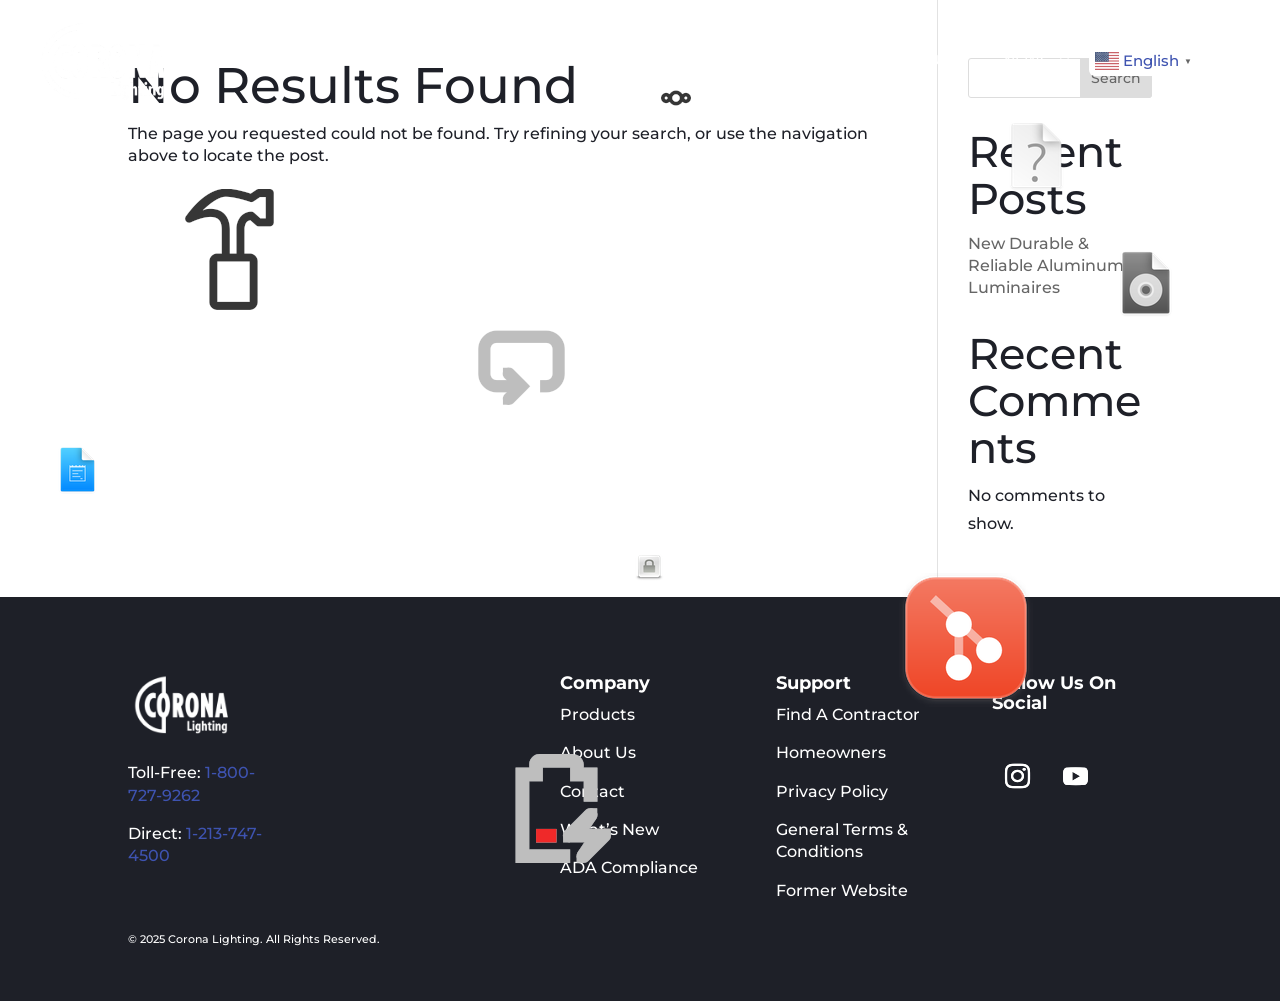  I want to click on connect to owncloud account, so click(676, 98).